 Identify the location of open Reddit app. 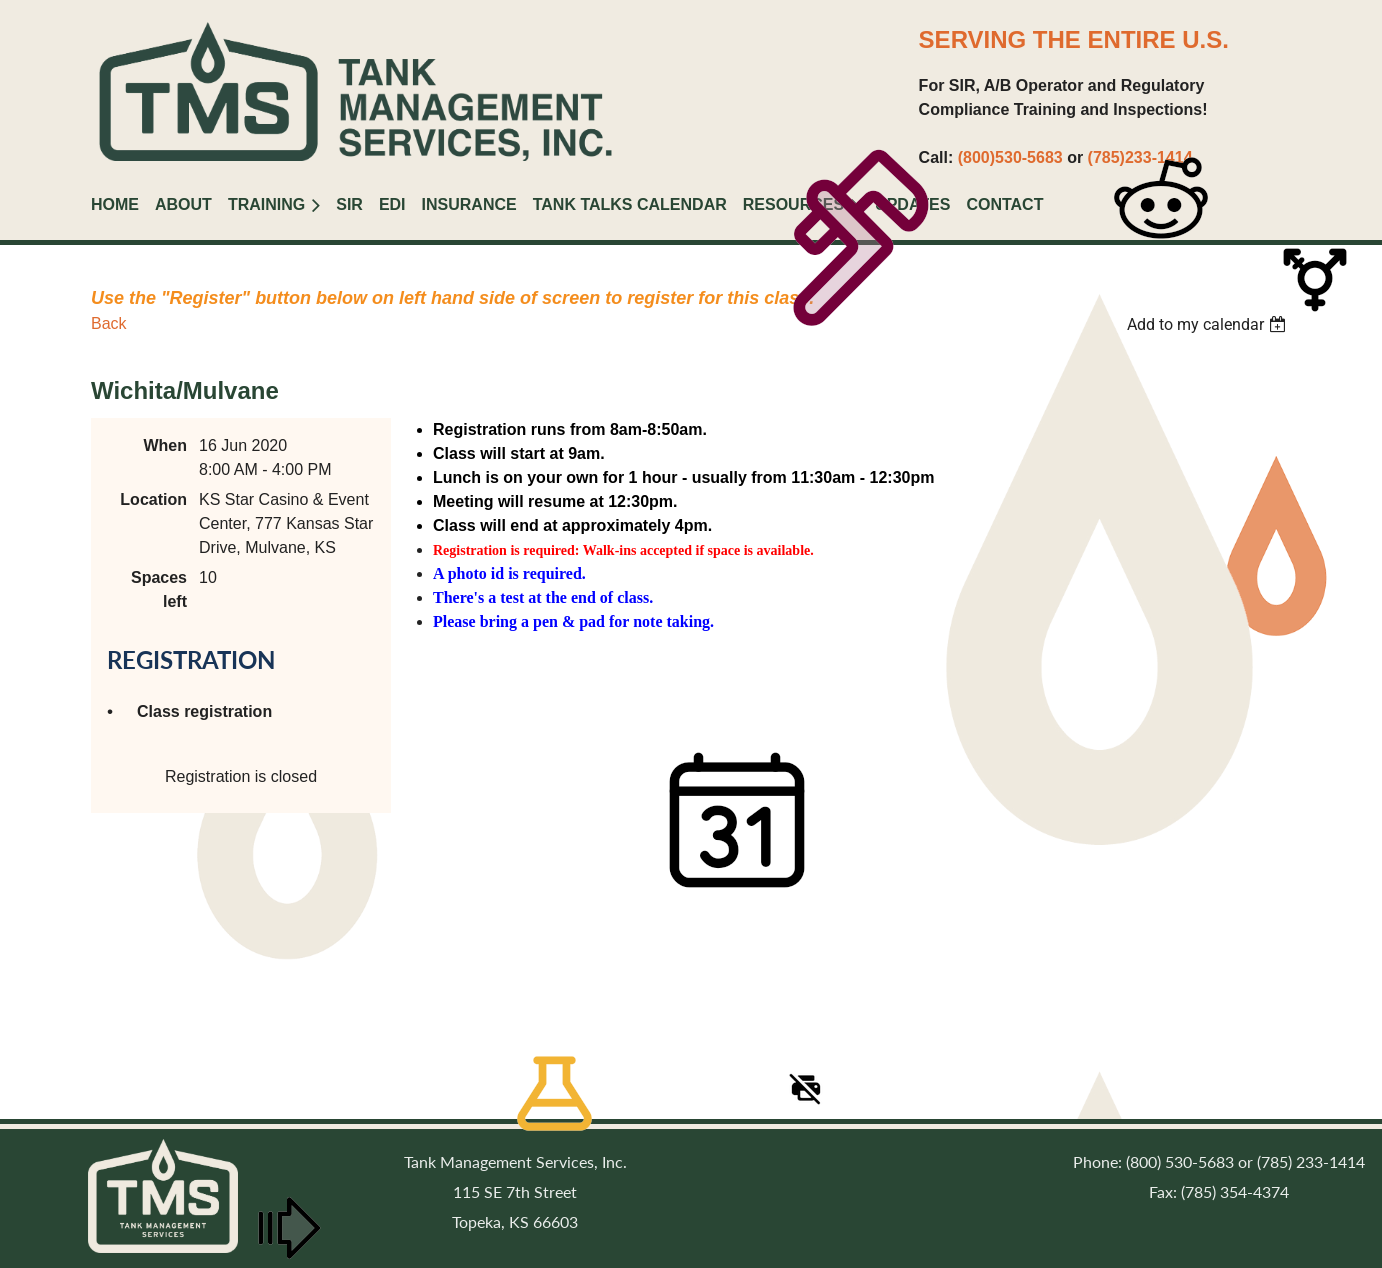
(1161, 198).